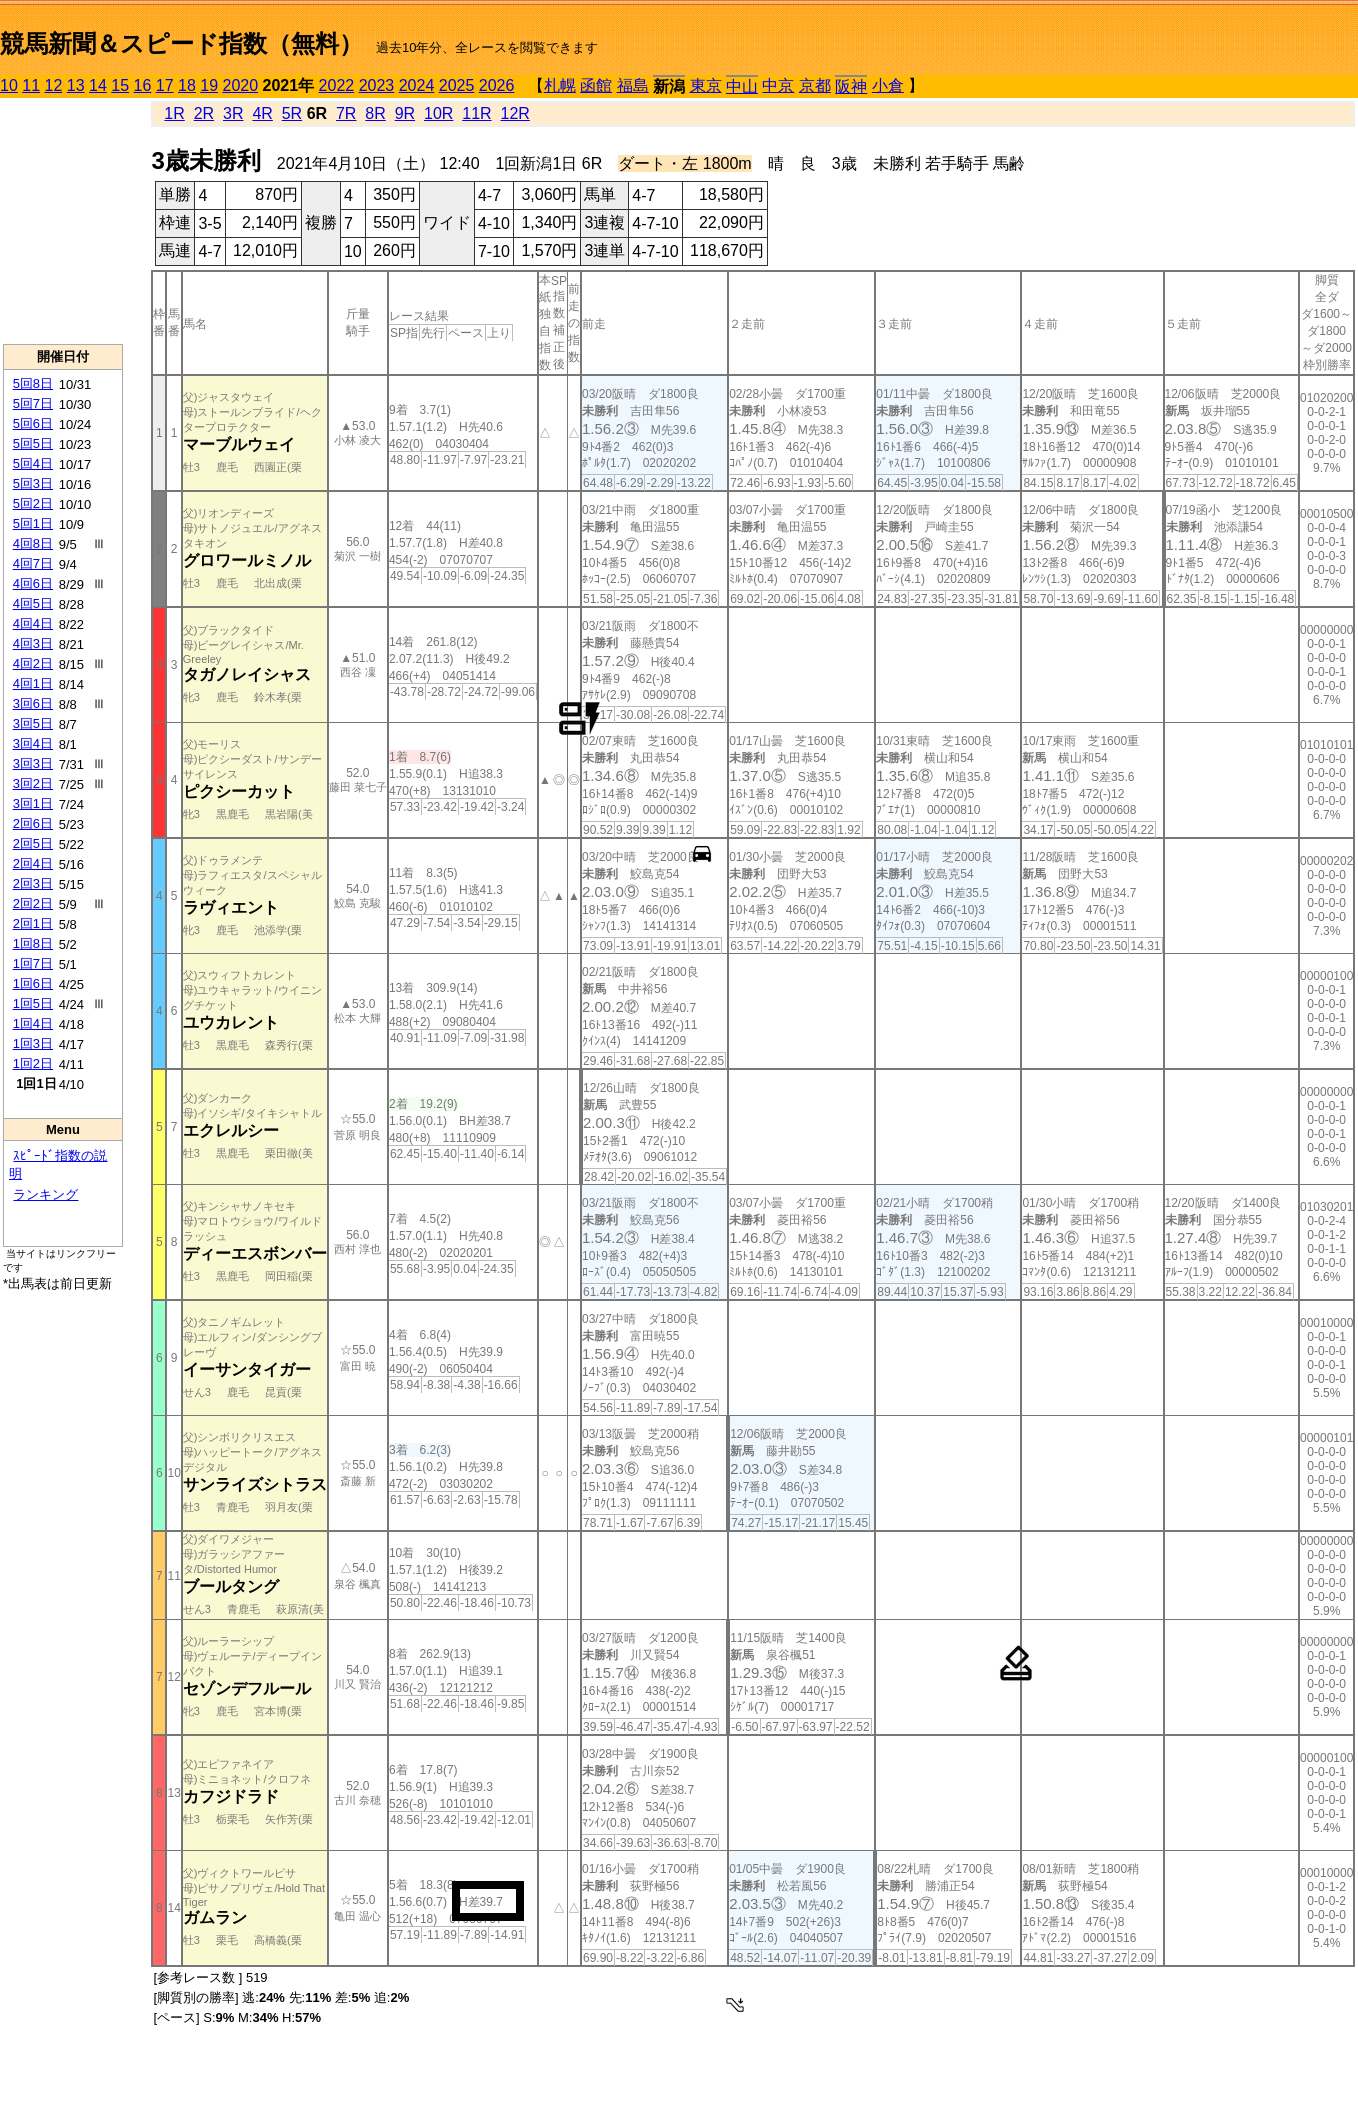  I want to click on time to leave notification for upcoming trip, so click(702, 854).